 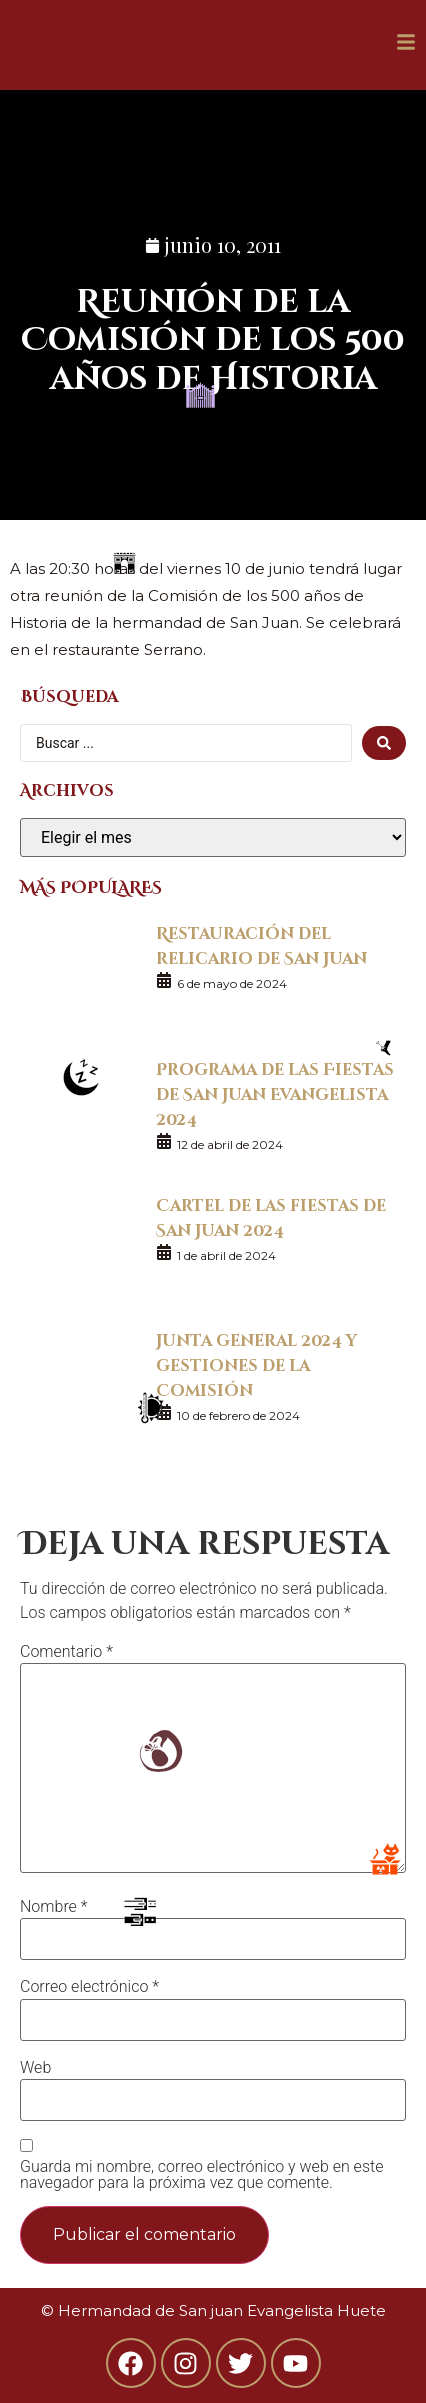 What do you see at coordinates (161, 1751) in the screenshot?
I see `indicates theft or pickpocketing in a game` at bounding box center [161, 1751].